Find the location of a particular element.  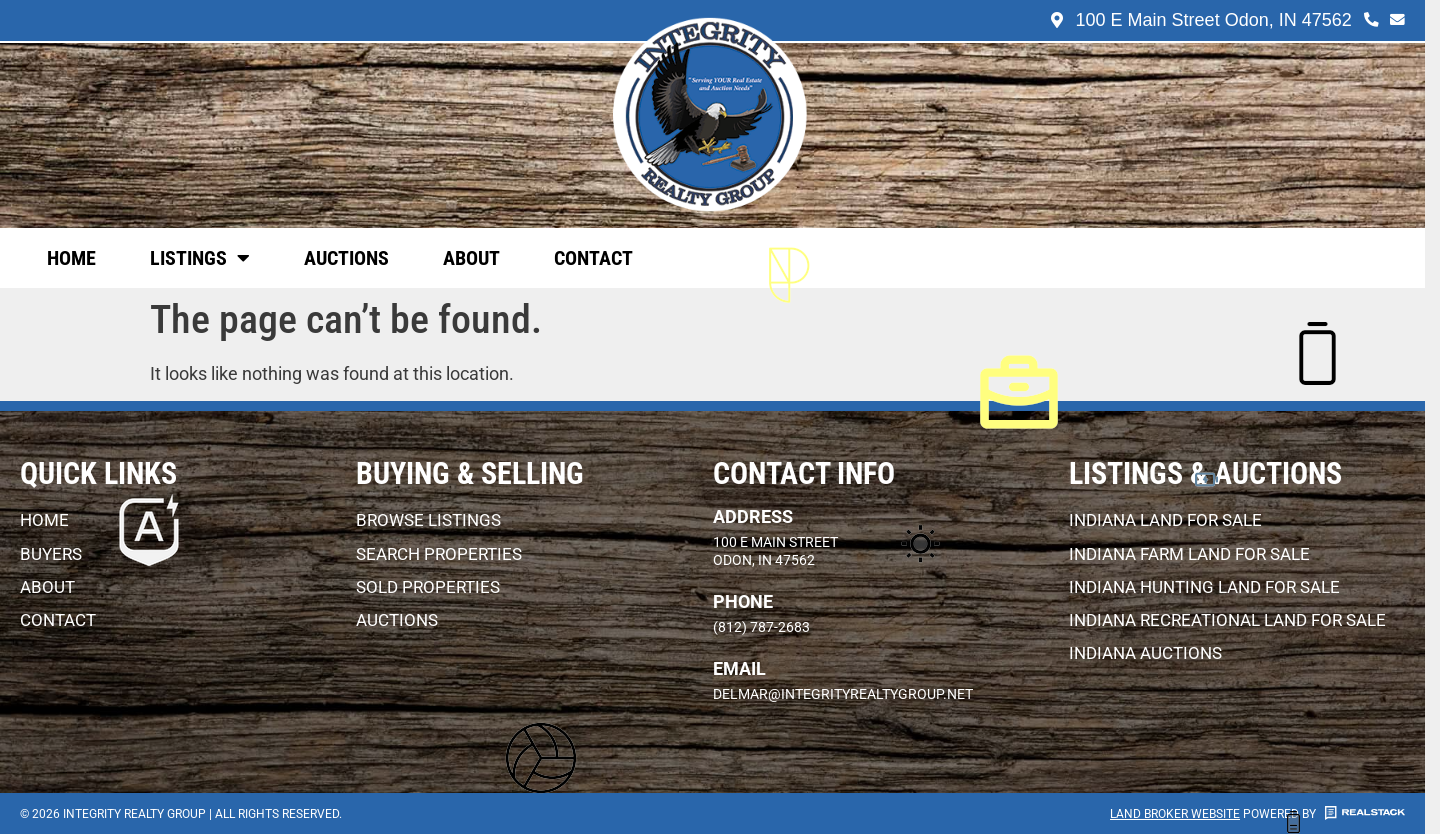

indicates medium battery level is located at coordinates (1293, 822).